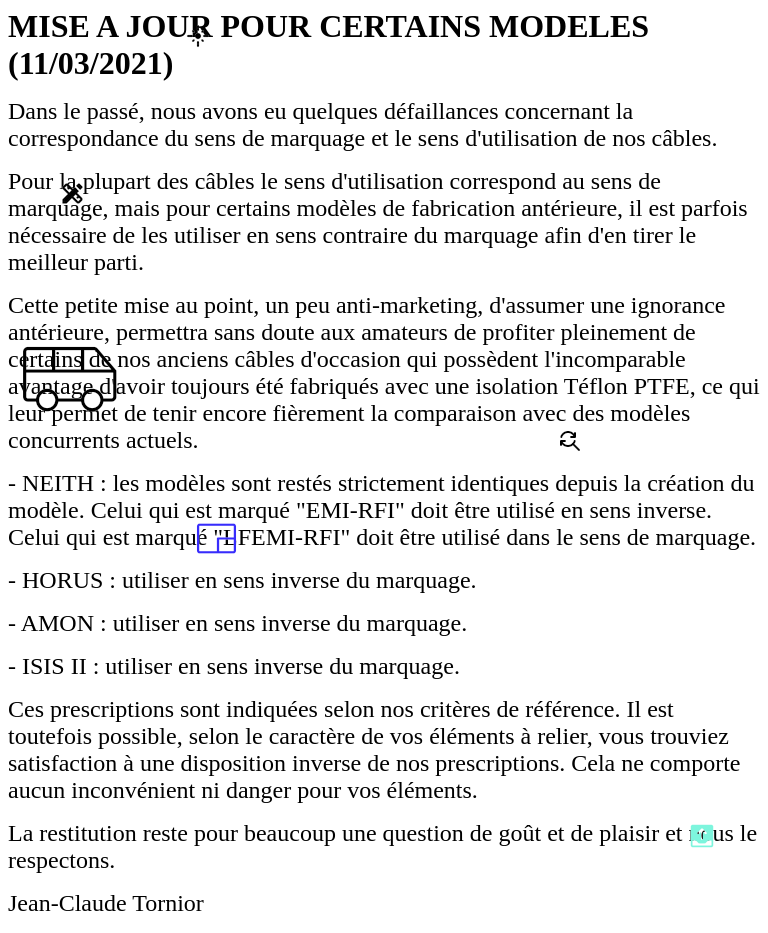 The height and width of the screenshot is (933, 768). I want to click on adjust screen brightness, so click(198, 36).